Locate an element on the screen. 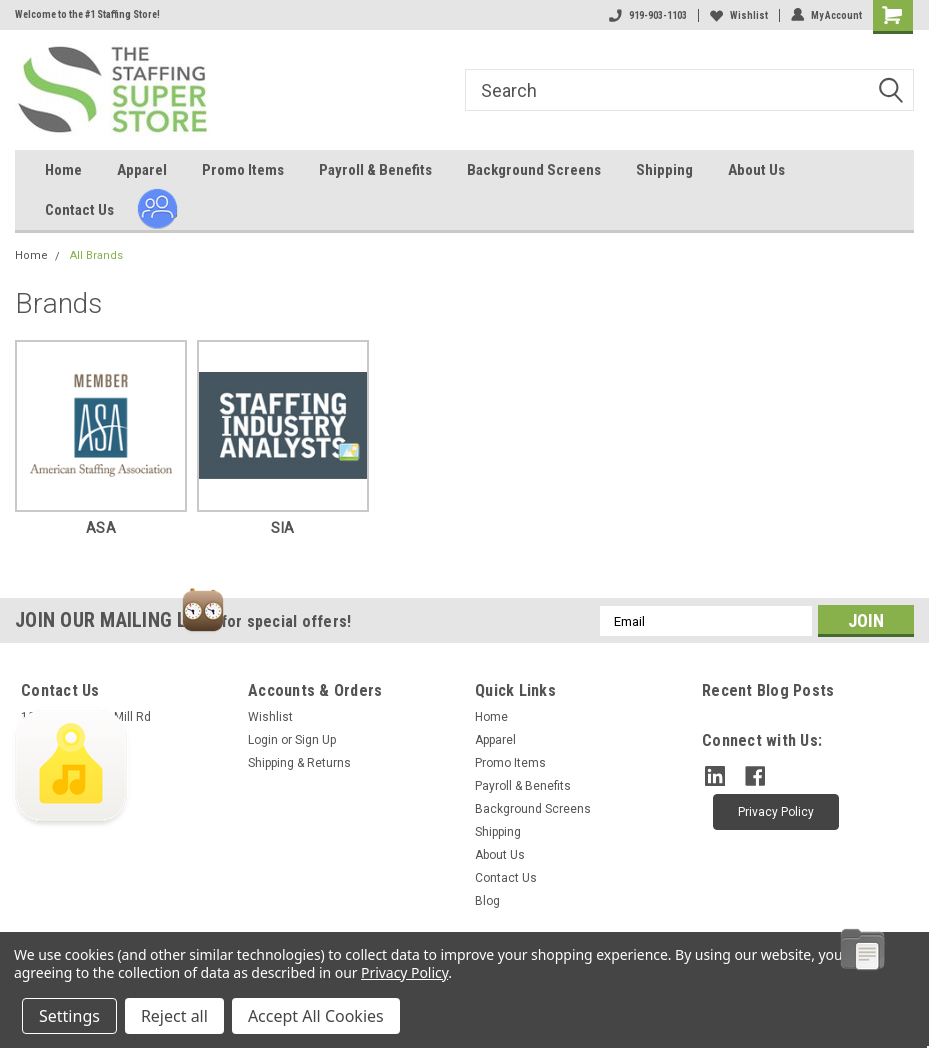  open a file or document is located at coordinates (862, 948).